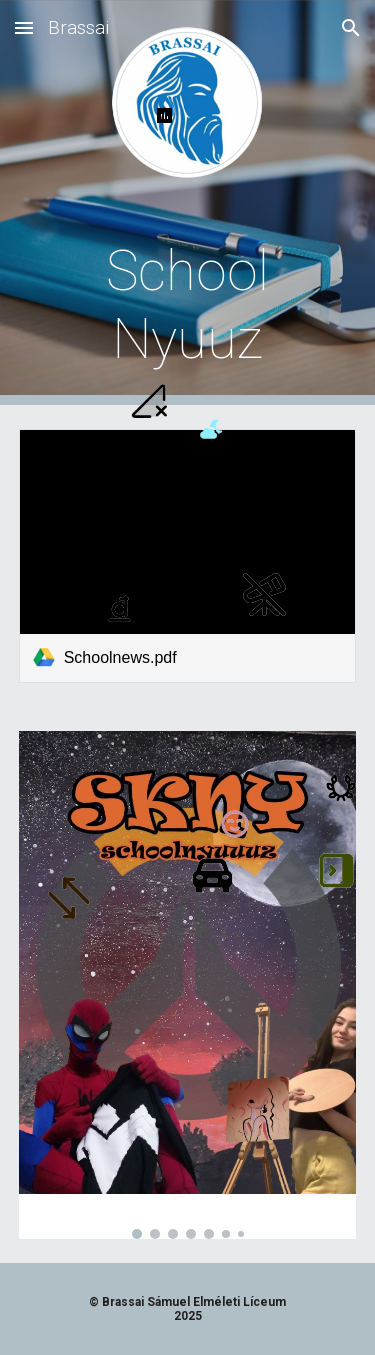 The image size is (375, 1355). I want to click on rate your experience positively, so click(235, 824).